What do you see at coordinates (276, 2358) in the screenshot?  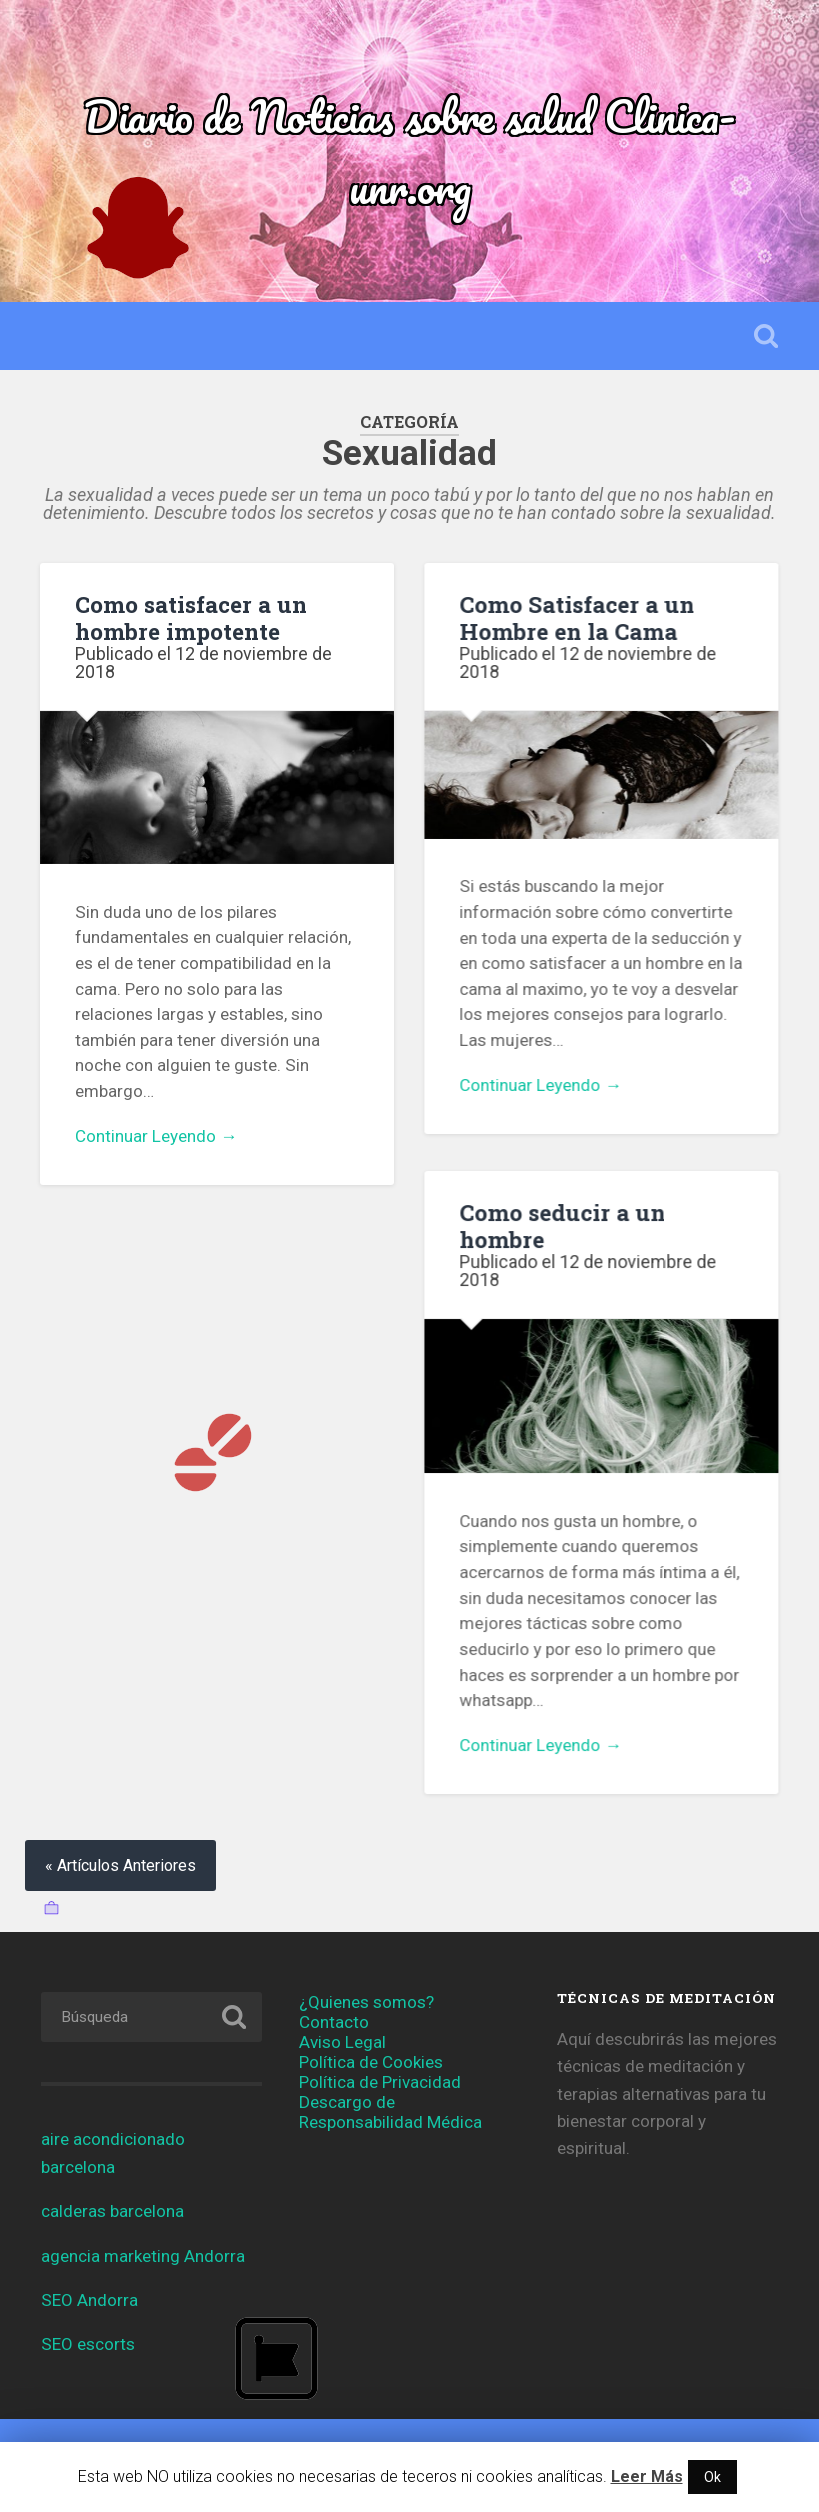 I see `font awesome brand logo` at bounding box center [276, 2358].